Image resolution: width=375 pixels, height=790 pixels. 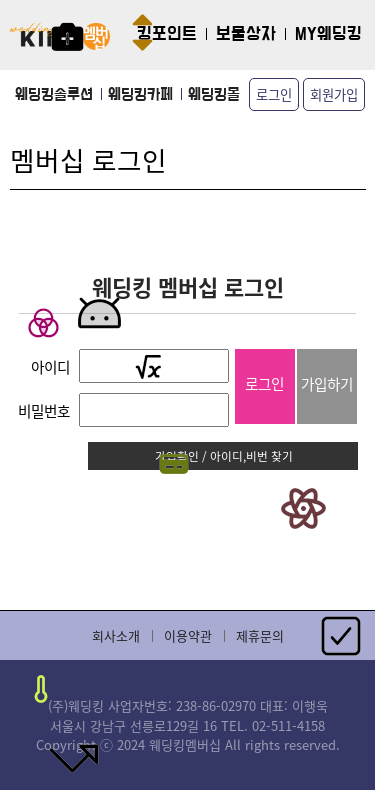 What do you see at coordinates (149, 367) in the screenshot?
I see `access square root calculator function` at bounding box center [149, 367].